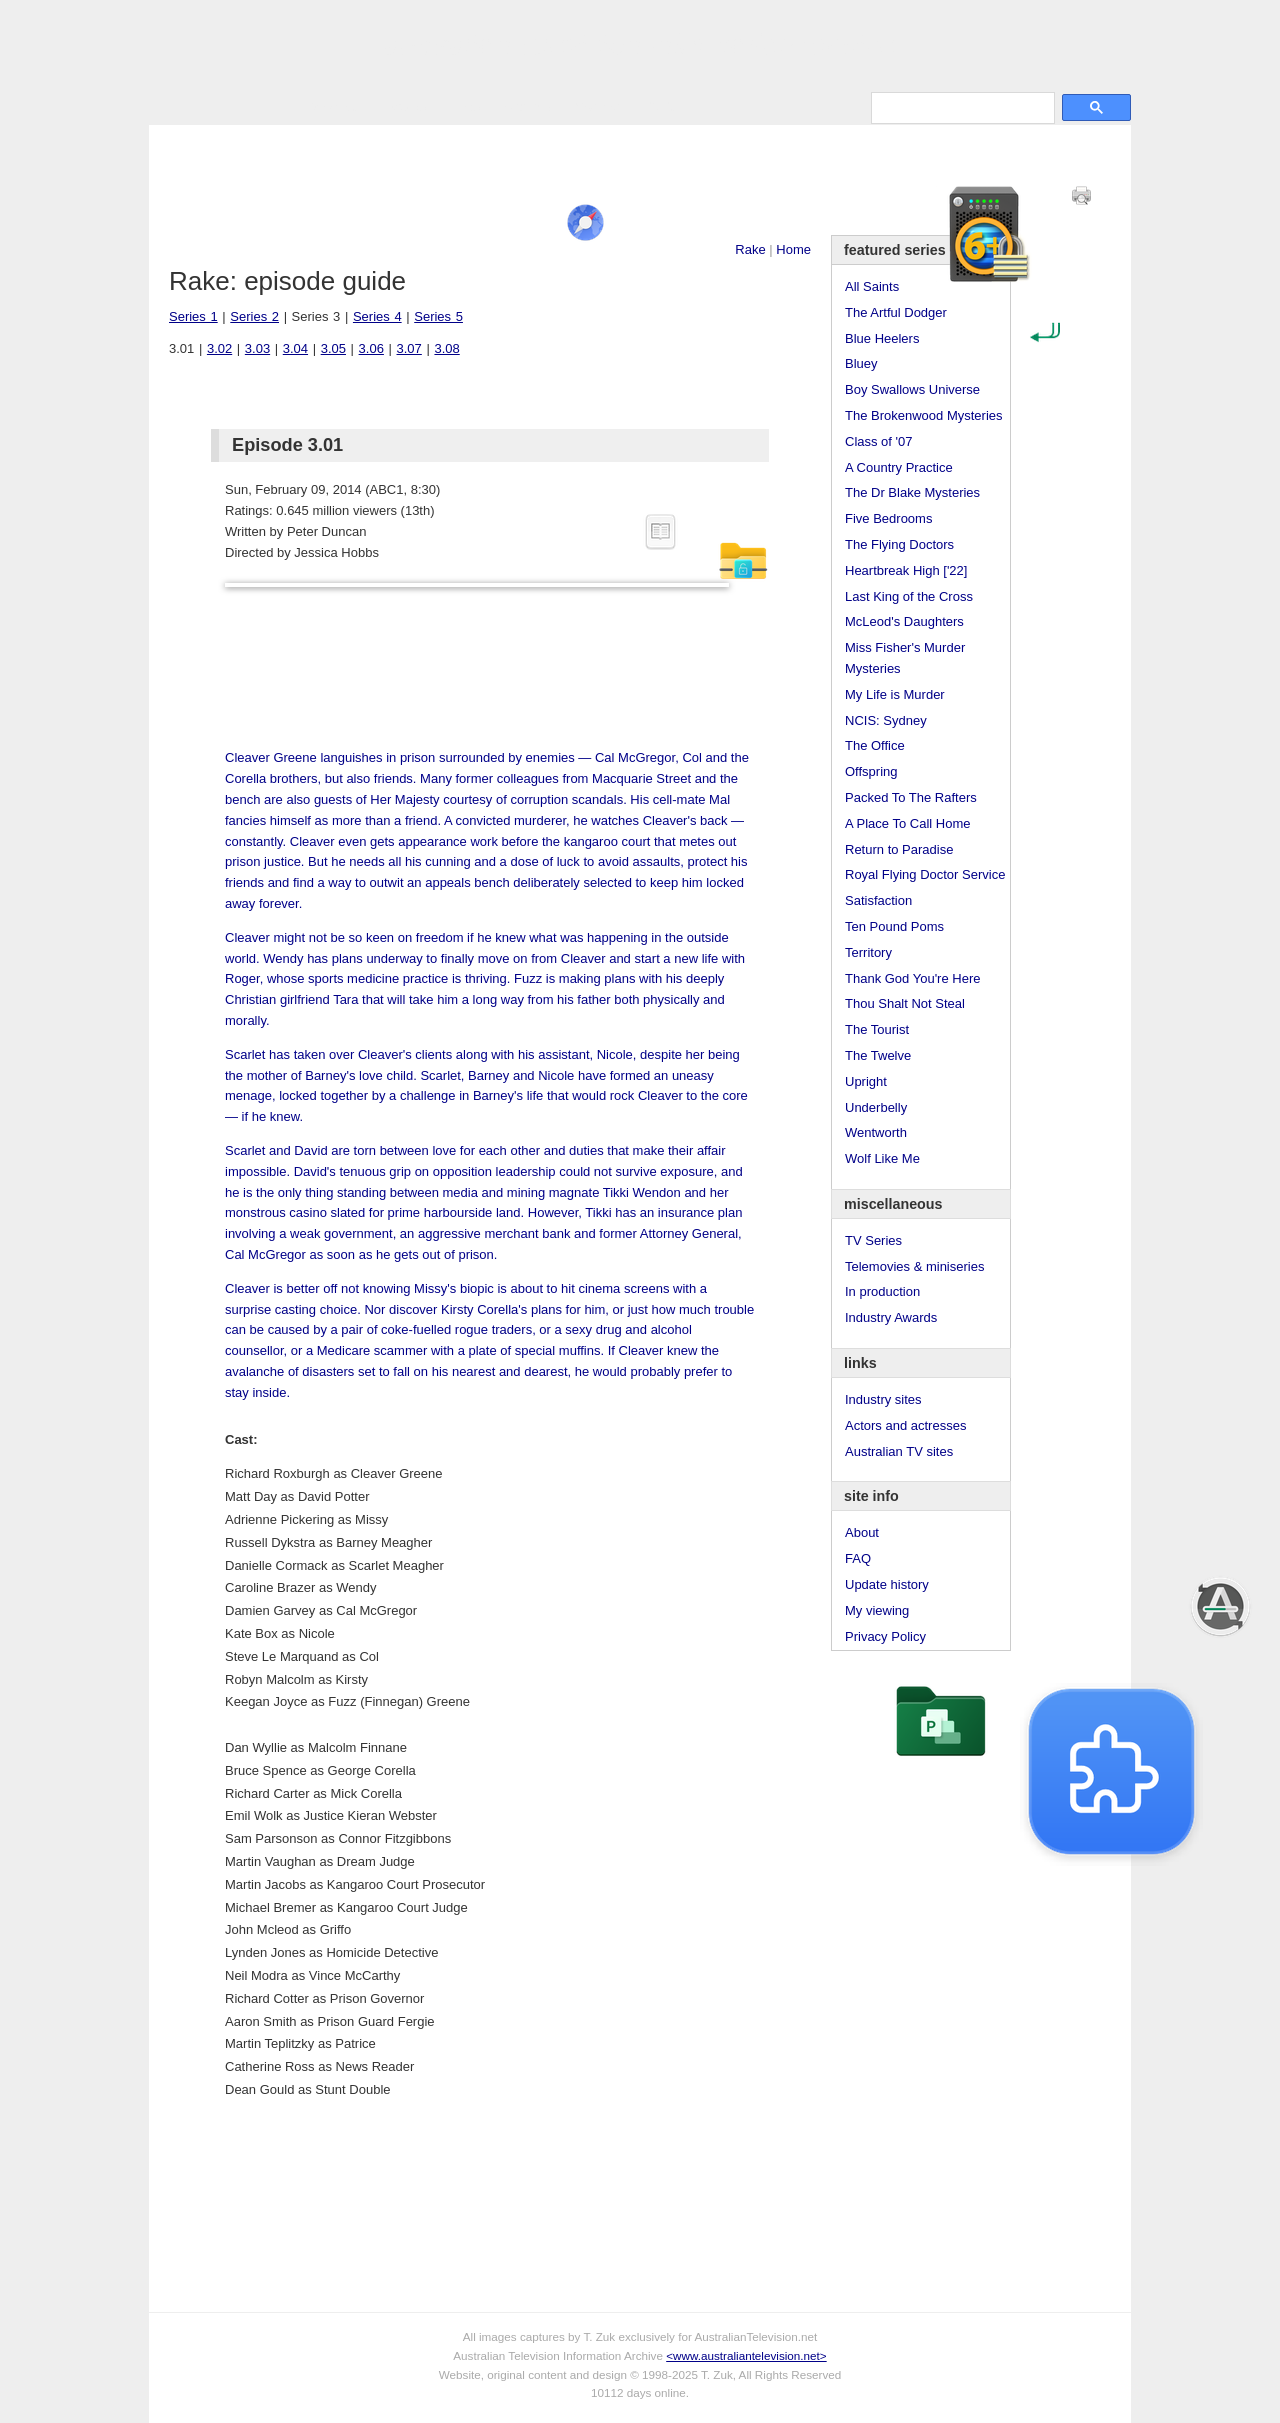  I want to click on a mobipocket ebook file, so click(660, 531).